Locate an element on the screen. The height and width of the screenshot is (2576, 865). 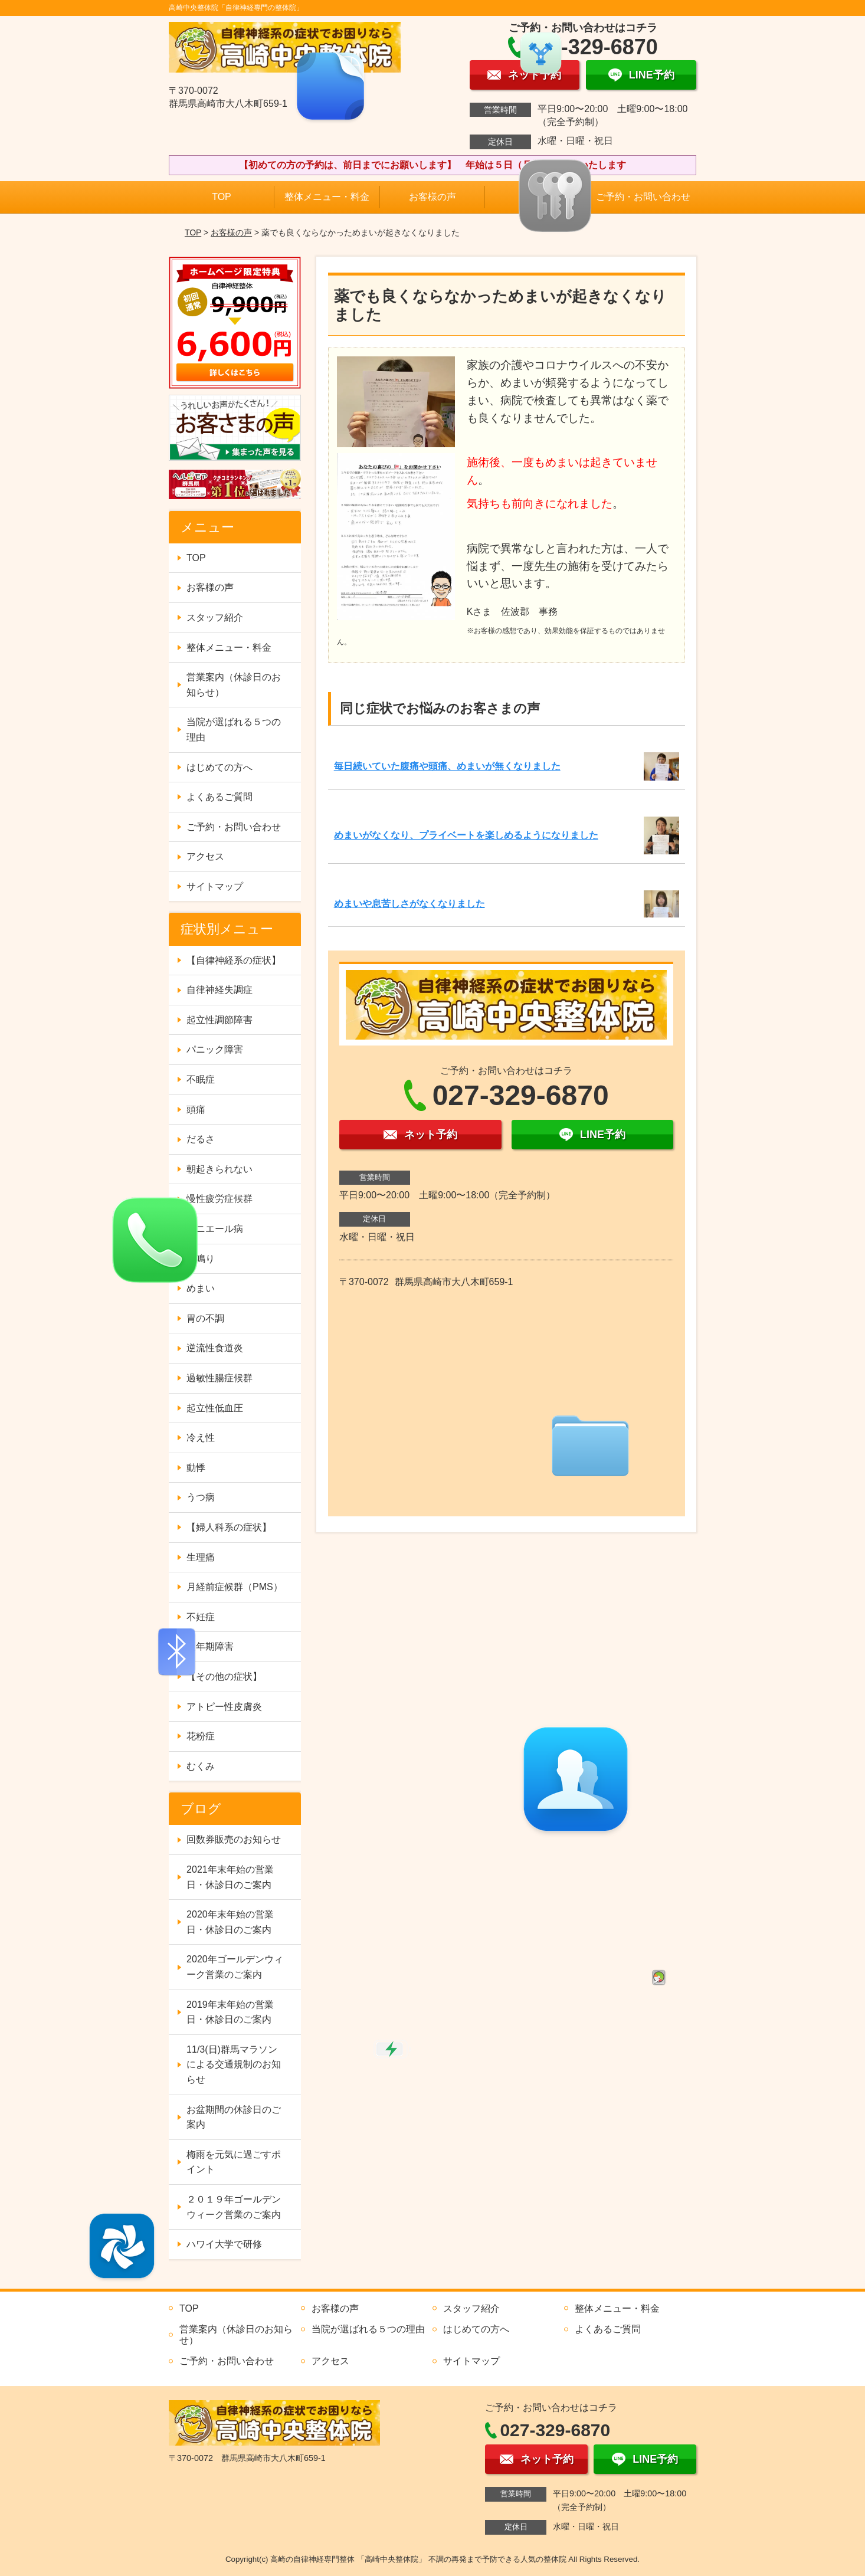
access contacts or user directory is located at coordinates (575, 1779).